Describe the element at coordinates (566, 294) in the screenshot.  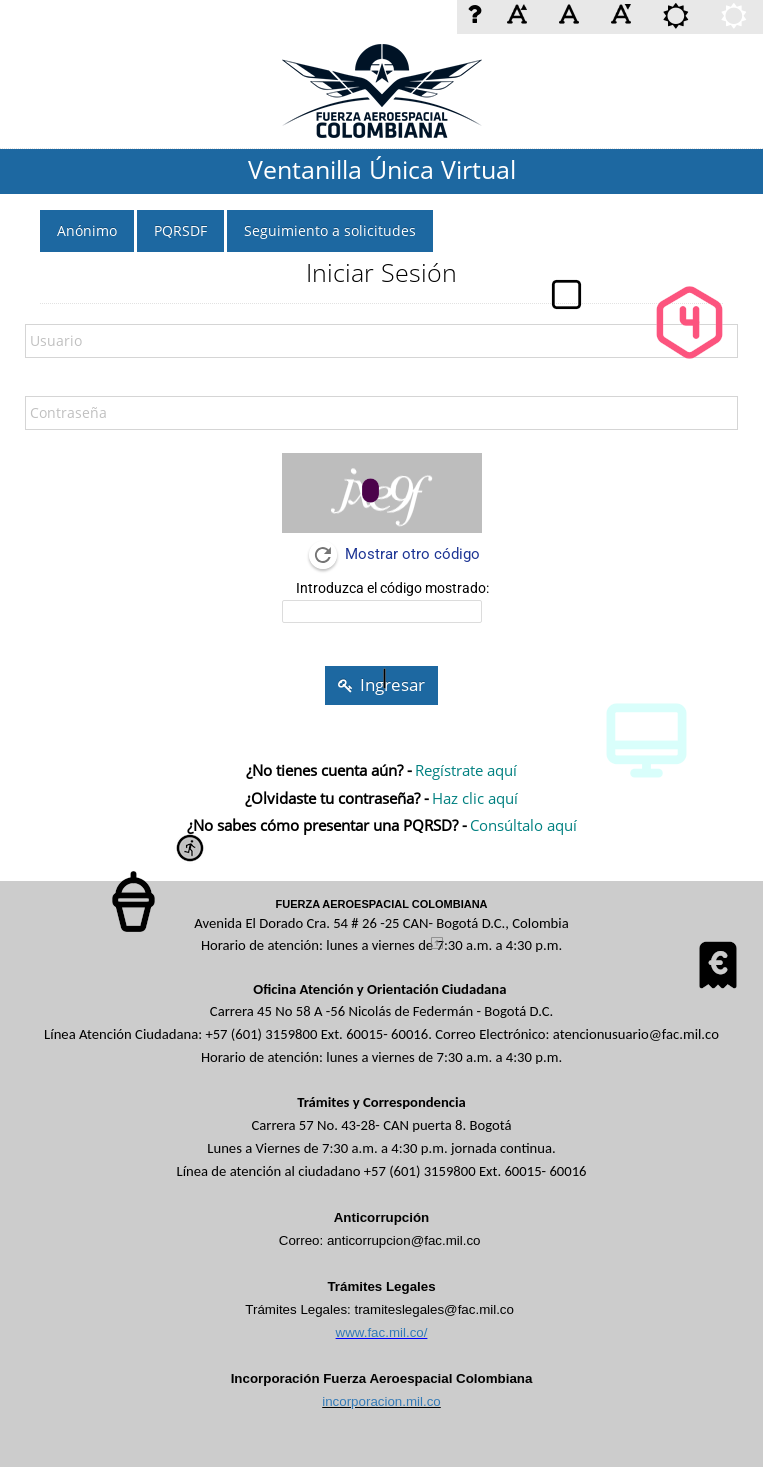
I see `unchecked checkbox or selection state` at that location.